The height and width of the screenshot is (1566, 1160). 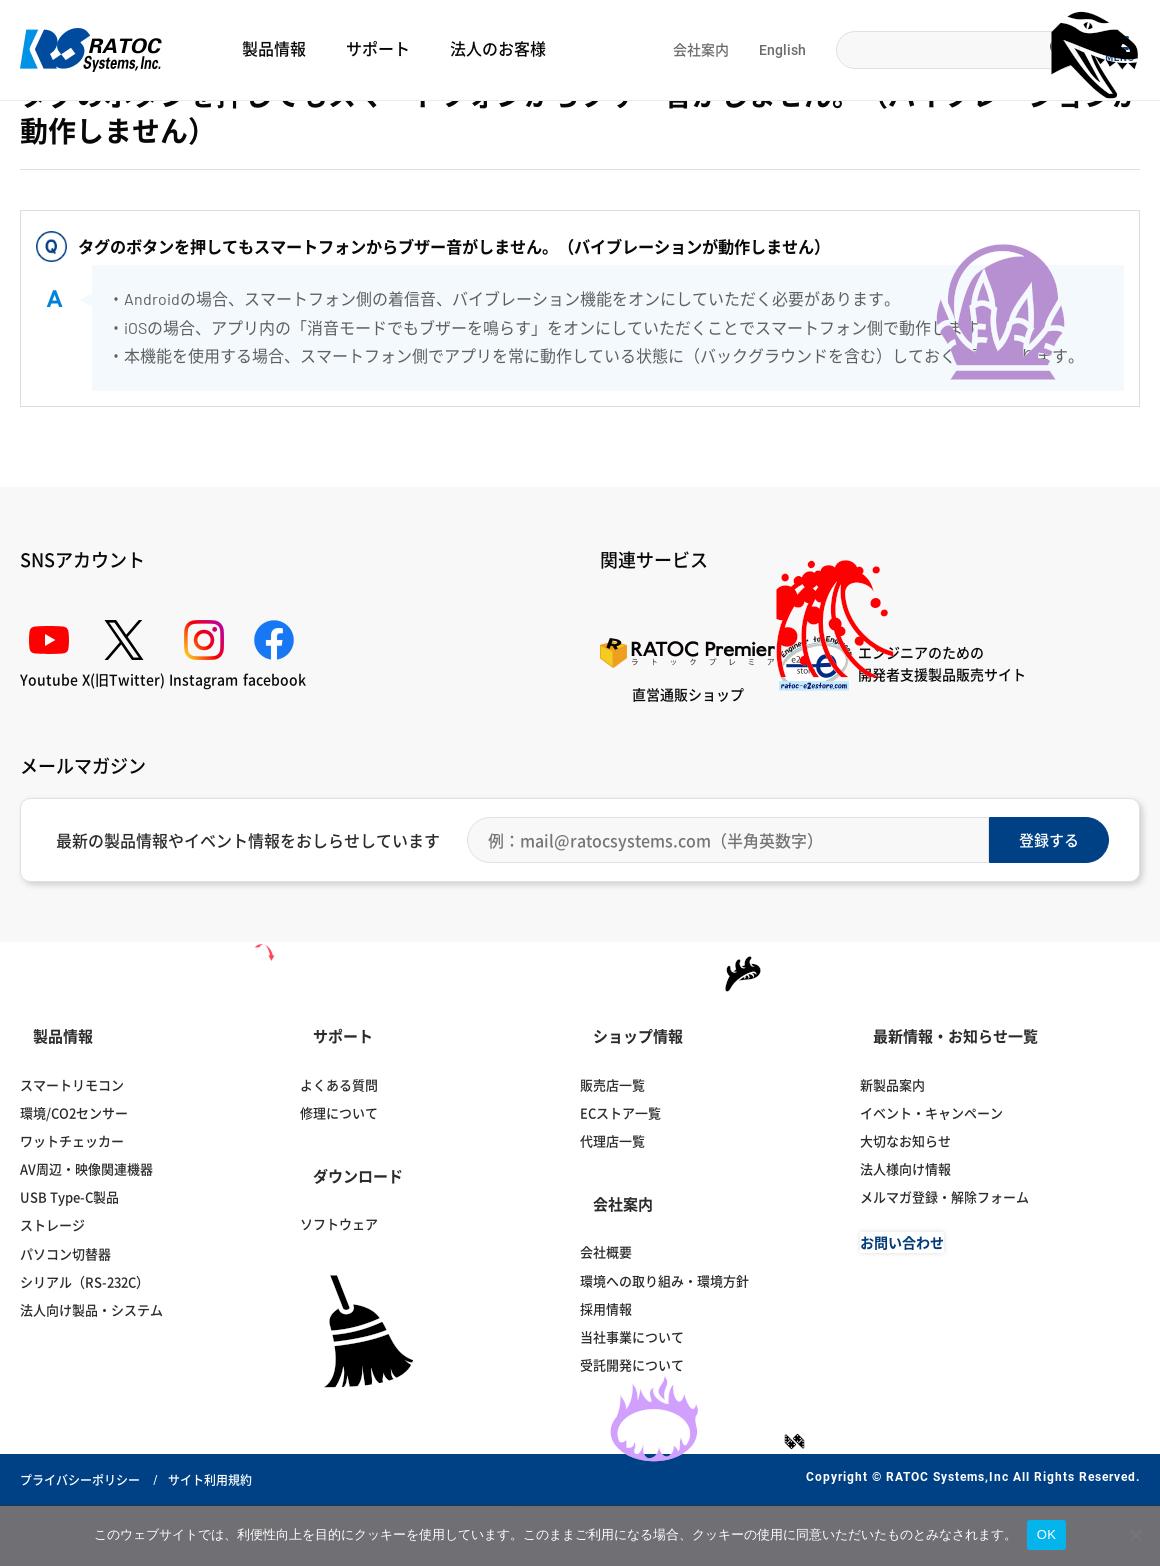 What do you see at coordinates (355, 1333) in the screenshot?
I see `clear or clean up items` at bounding box center [355, 1333].